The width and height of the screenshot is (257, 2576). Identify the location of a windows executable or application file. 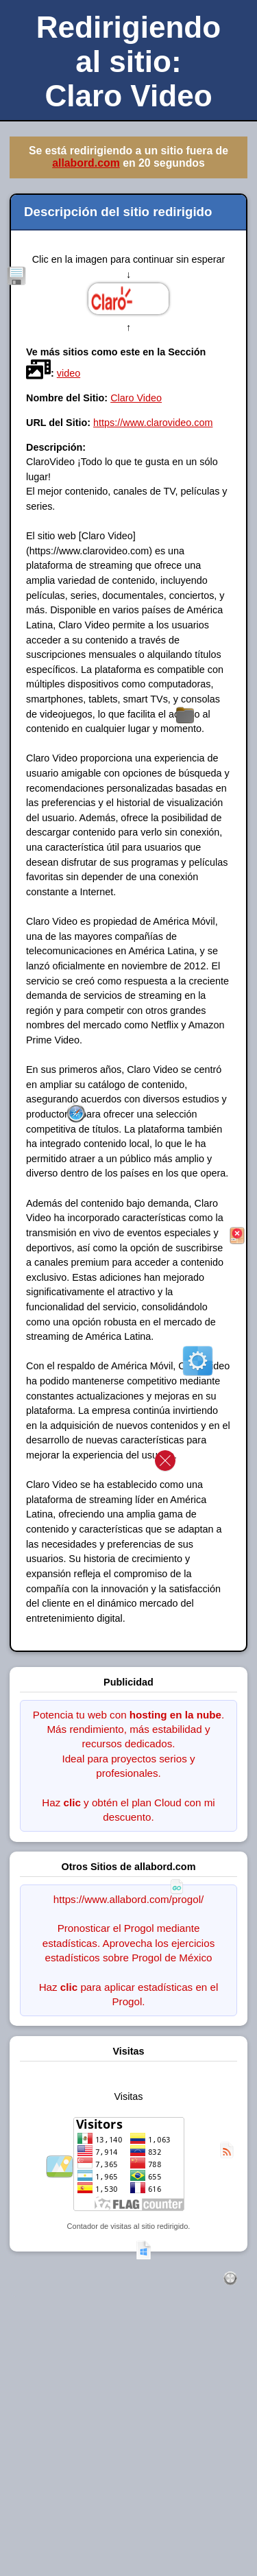
(143, 2250).